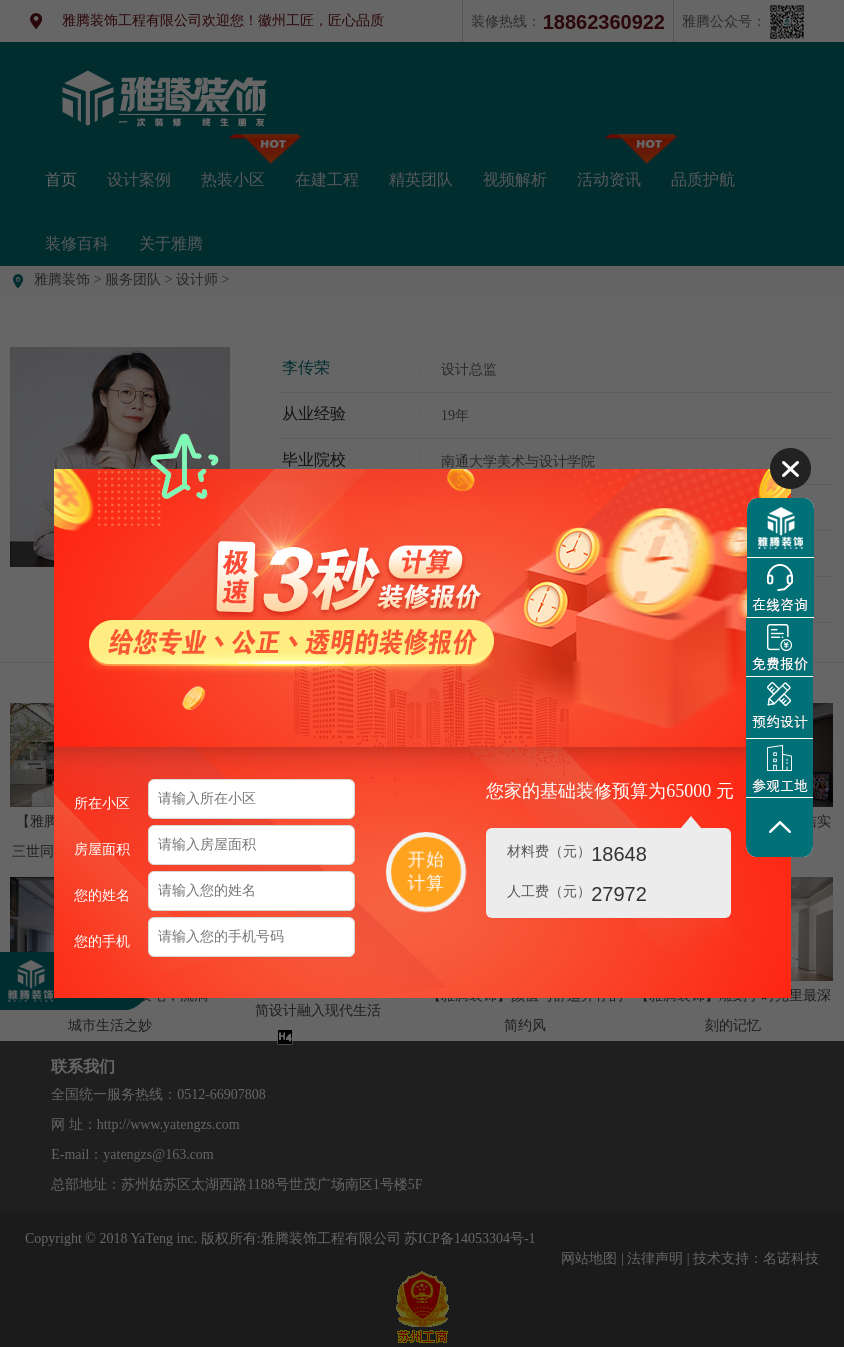 This screenshot has width=844, height=1347. What do you see at coordinates (184, 467) in the screenshot?
I see `indicates a partial or half rating` at bounding box center [184, 467].